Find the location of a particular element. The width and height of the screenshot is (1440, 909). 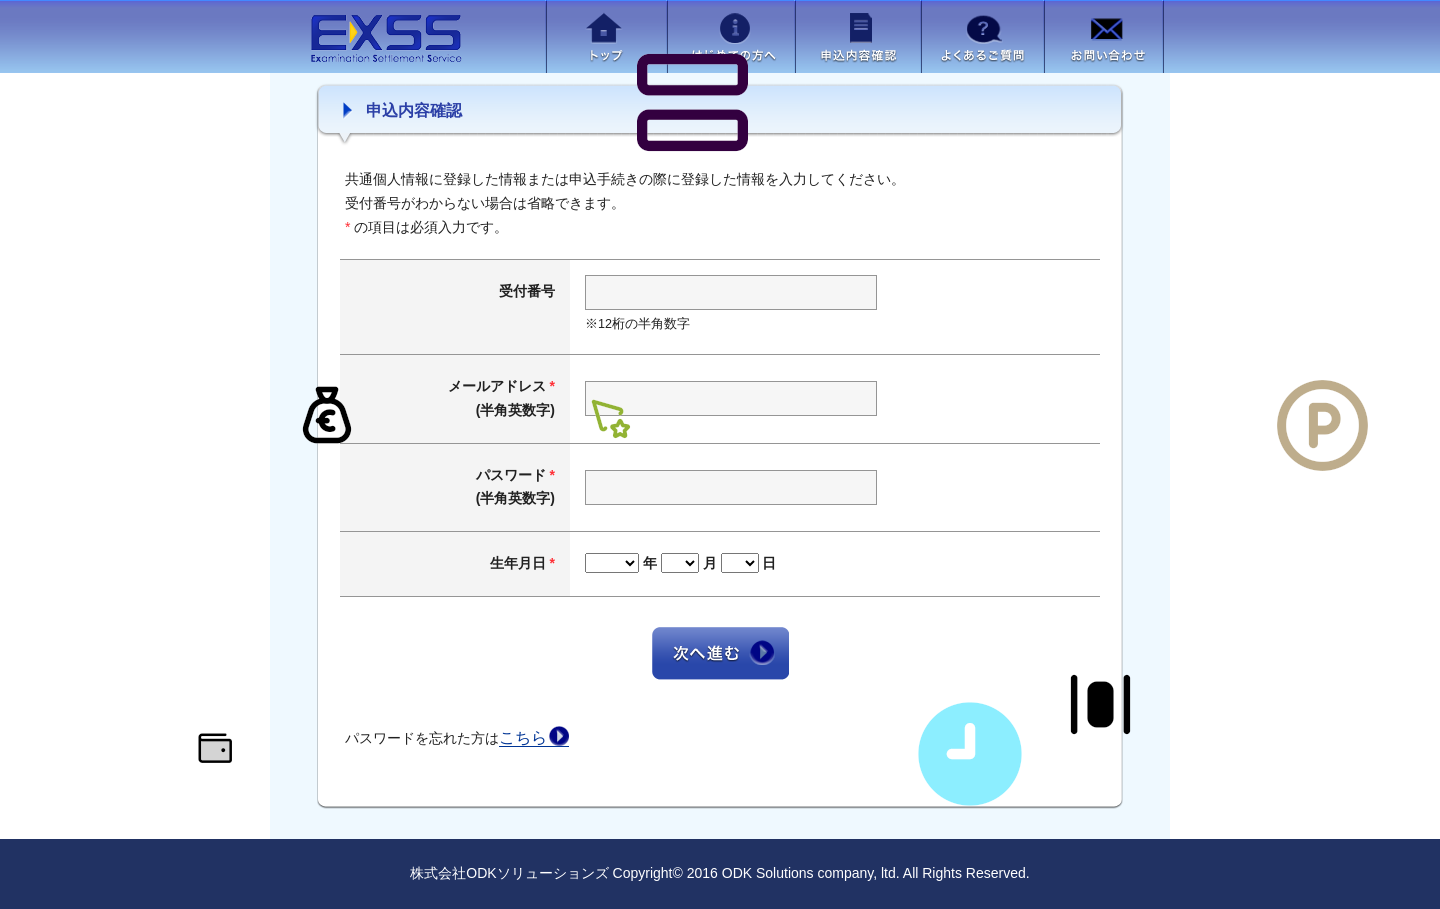

view euro tax information is located at coordinates (327, 415).